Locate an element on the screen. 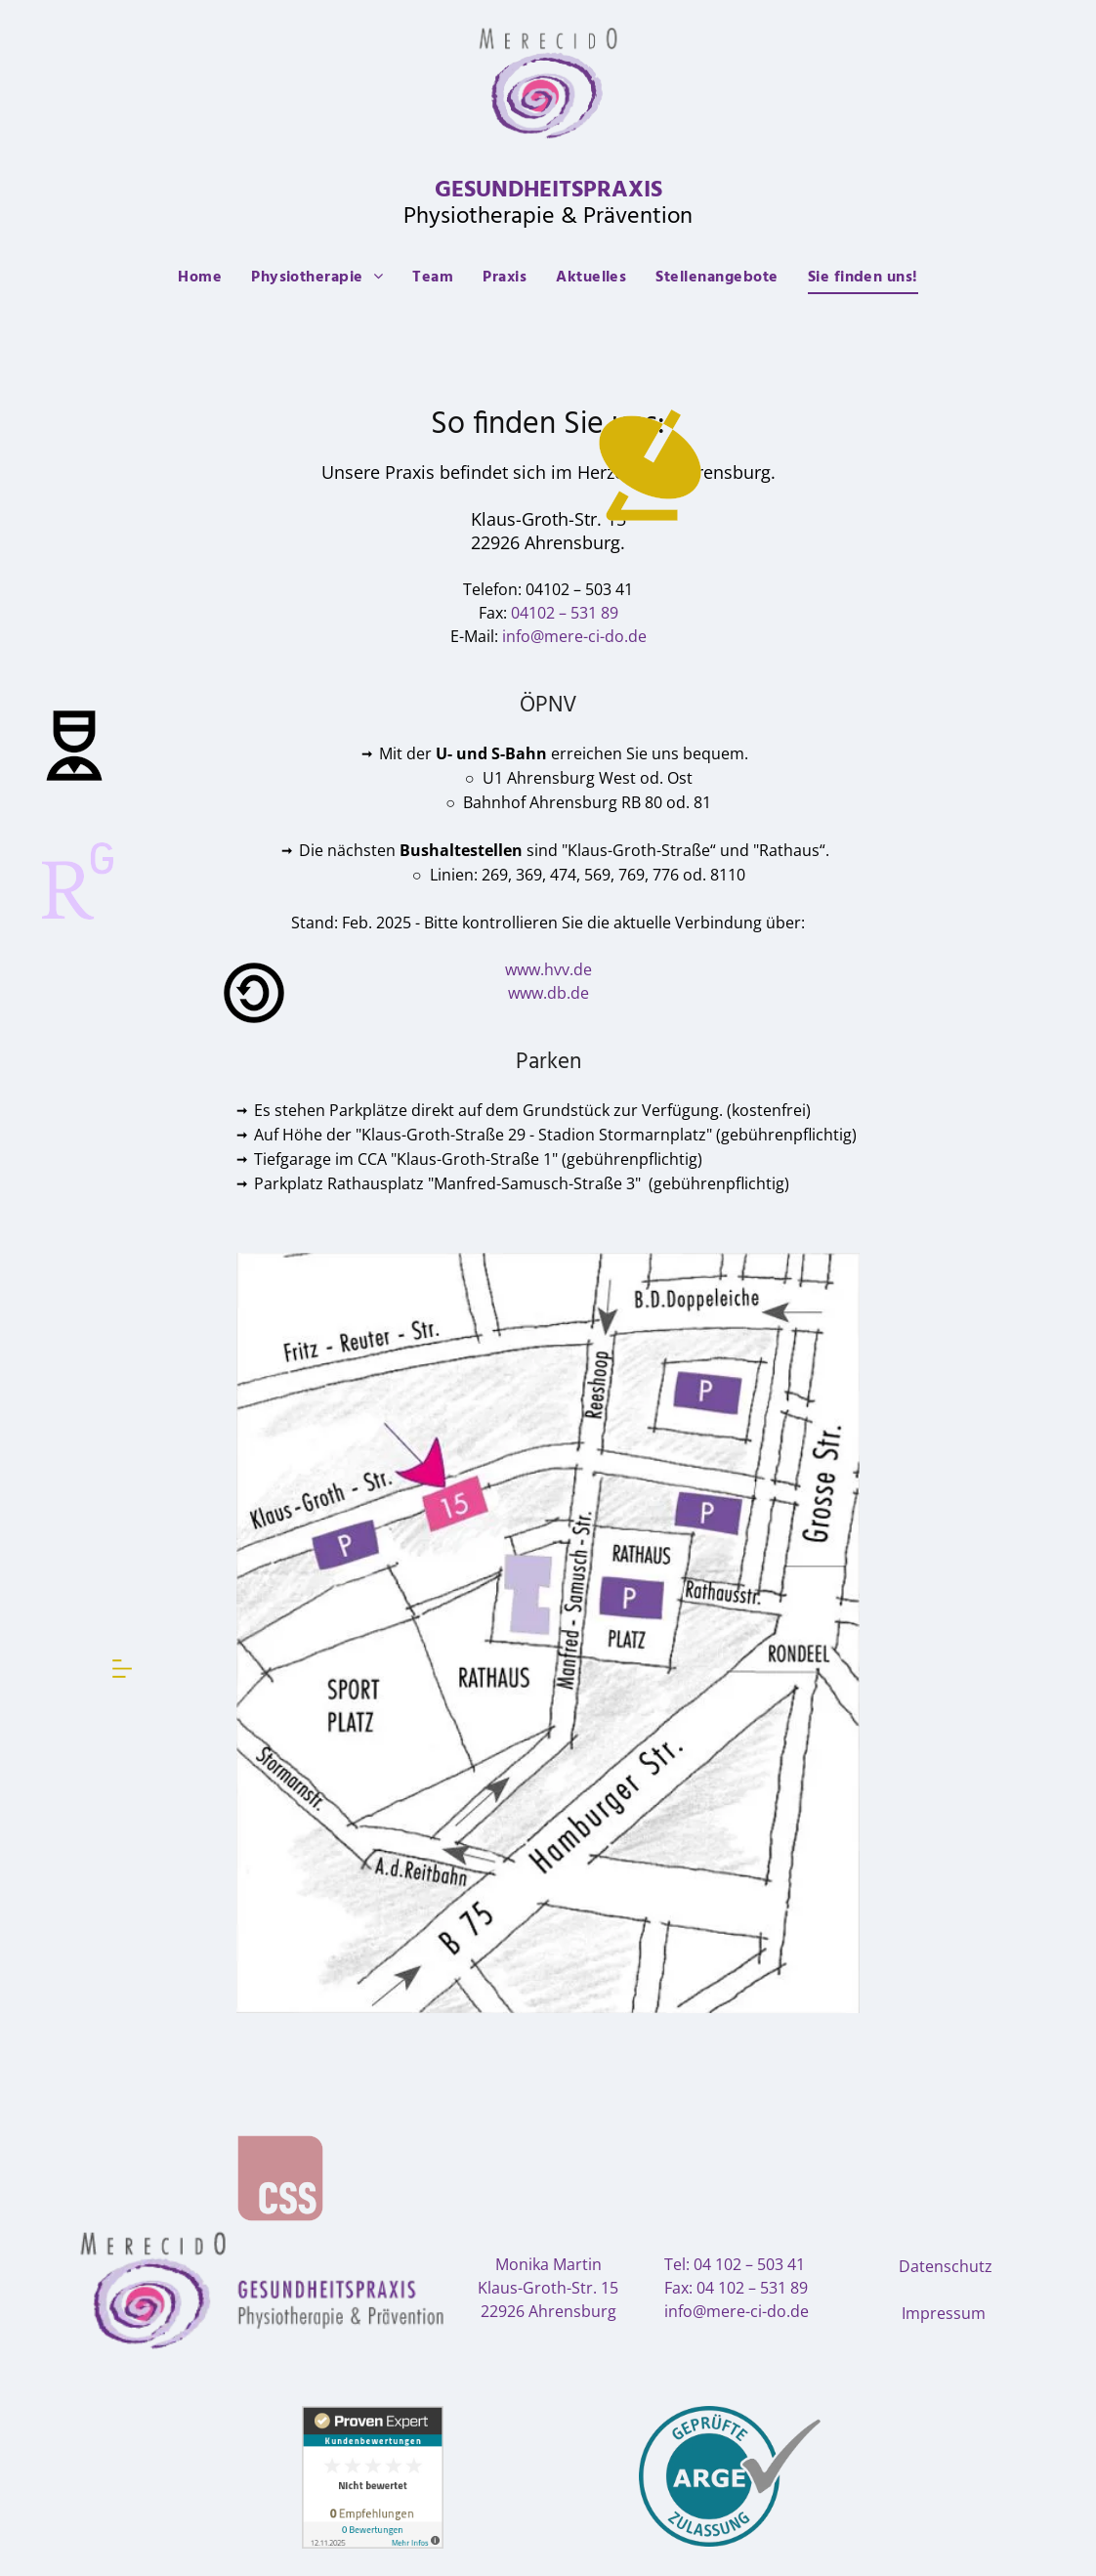 Image resolution: width=1096 pixels, height=2576 pixels. view horizontal bar chart data is located at coordinates (121, 1668).